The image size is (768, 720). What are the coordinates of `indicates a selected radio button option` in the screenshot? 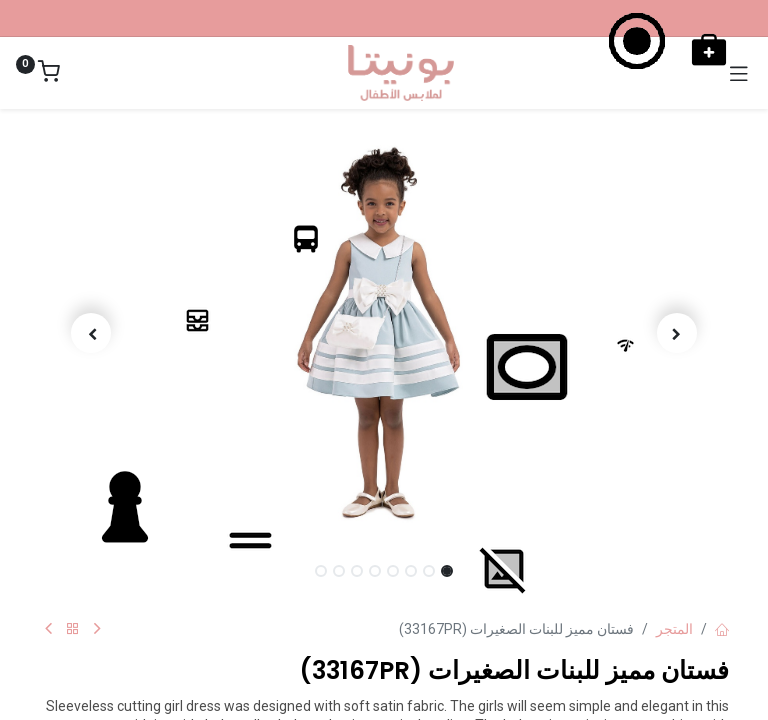 It's located at (637, 41).